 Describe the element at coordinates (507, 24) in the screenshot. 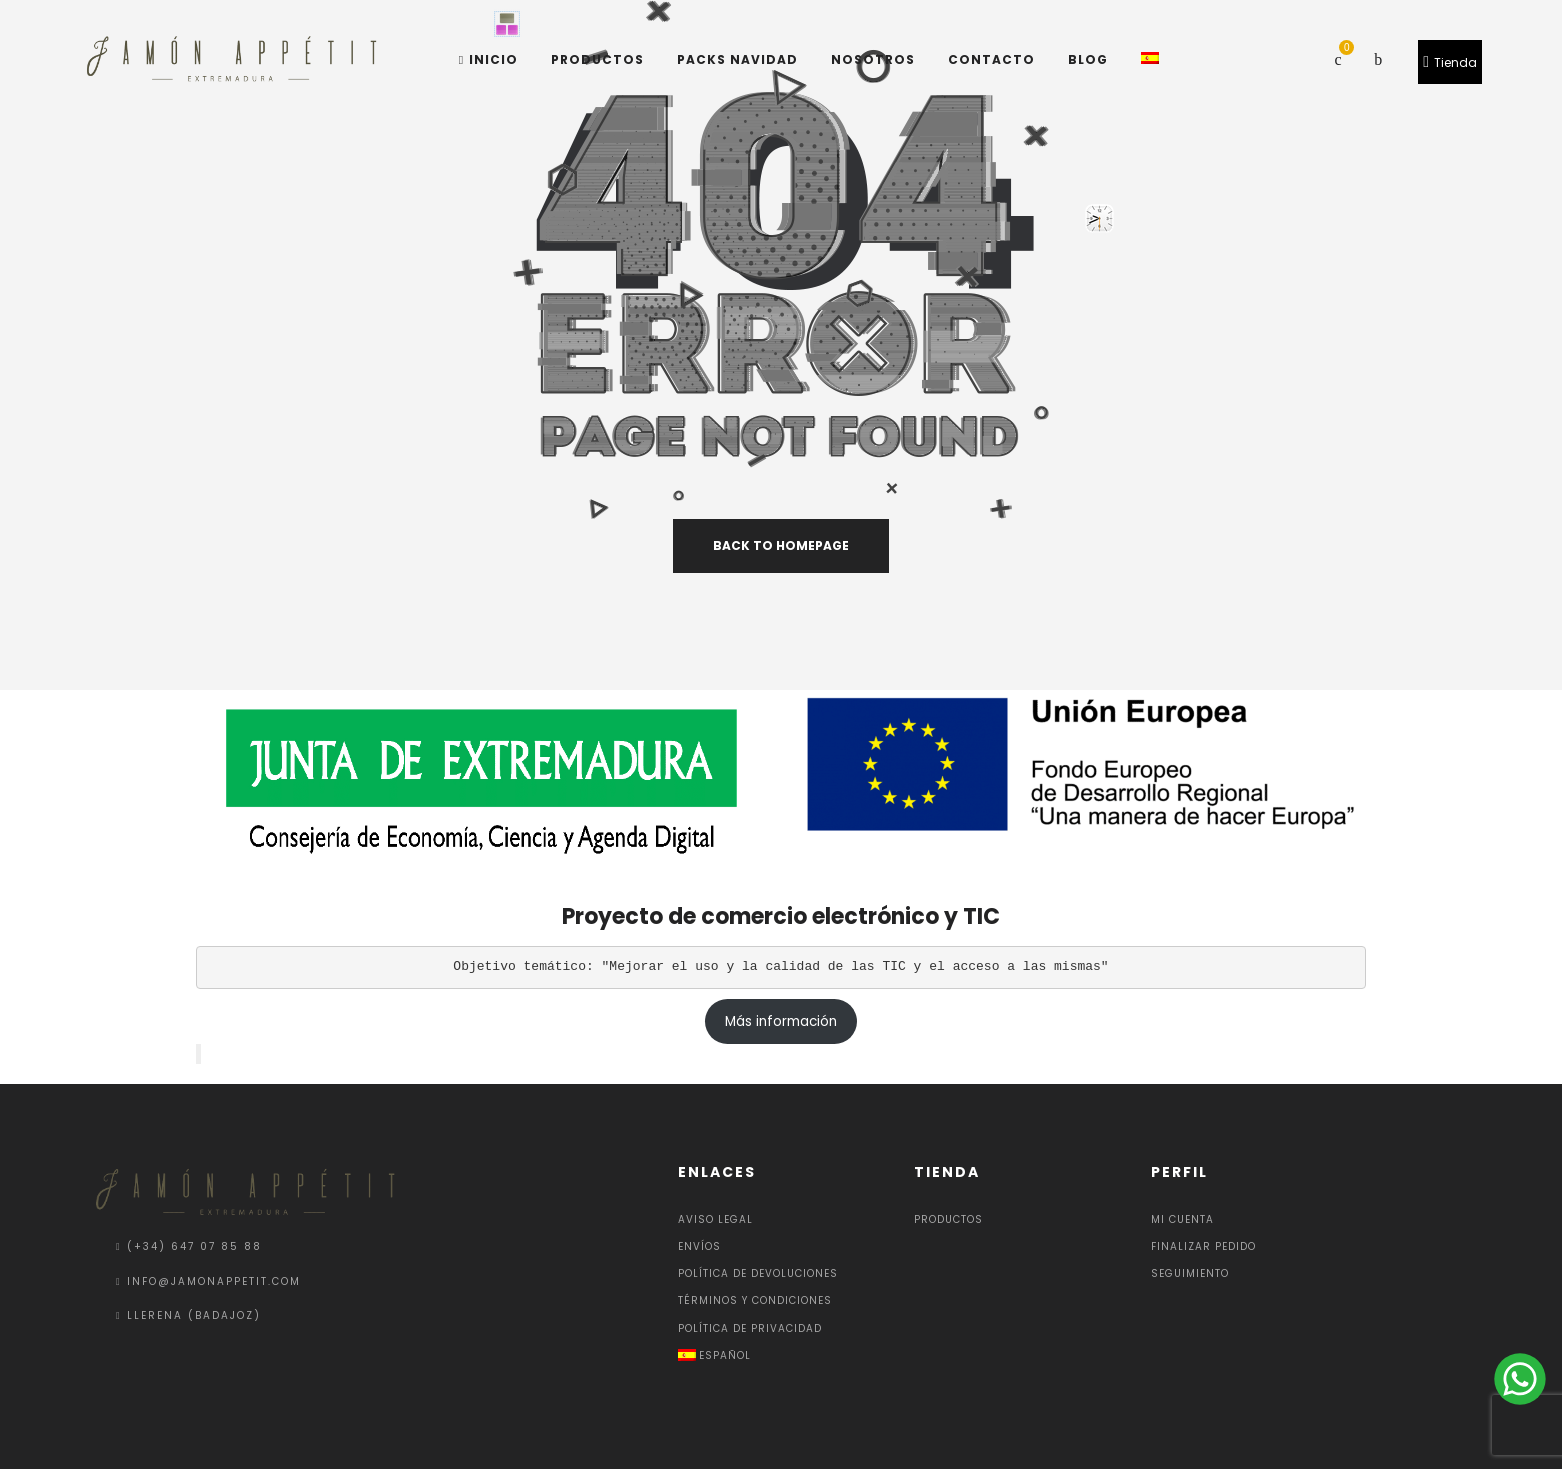

I see `select all items in the current view` at that location.